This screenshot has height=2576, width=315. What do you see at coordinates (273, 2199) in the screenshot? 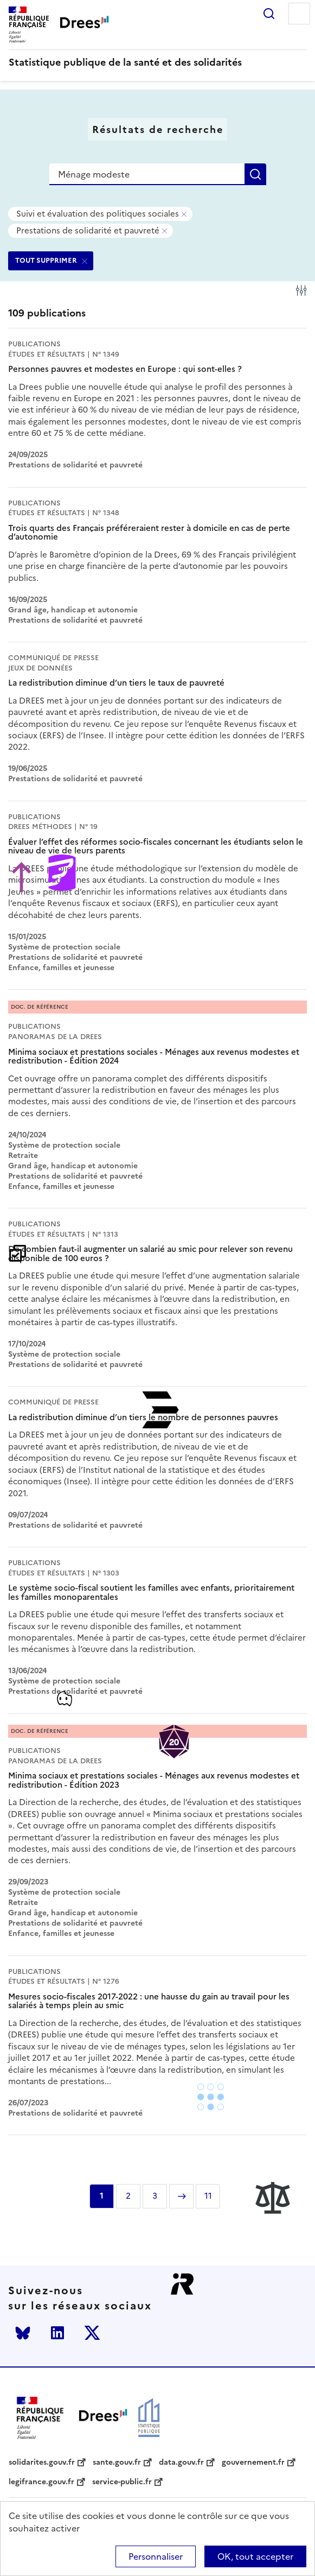
I see `access legal or terms of service information` at bounding box center [273, 2199].